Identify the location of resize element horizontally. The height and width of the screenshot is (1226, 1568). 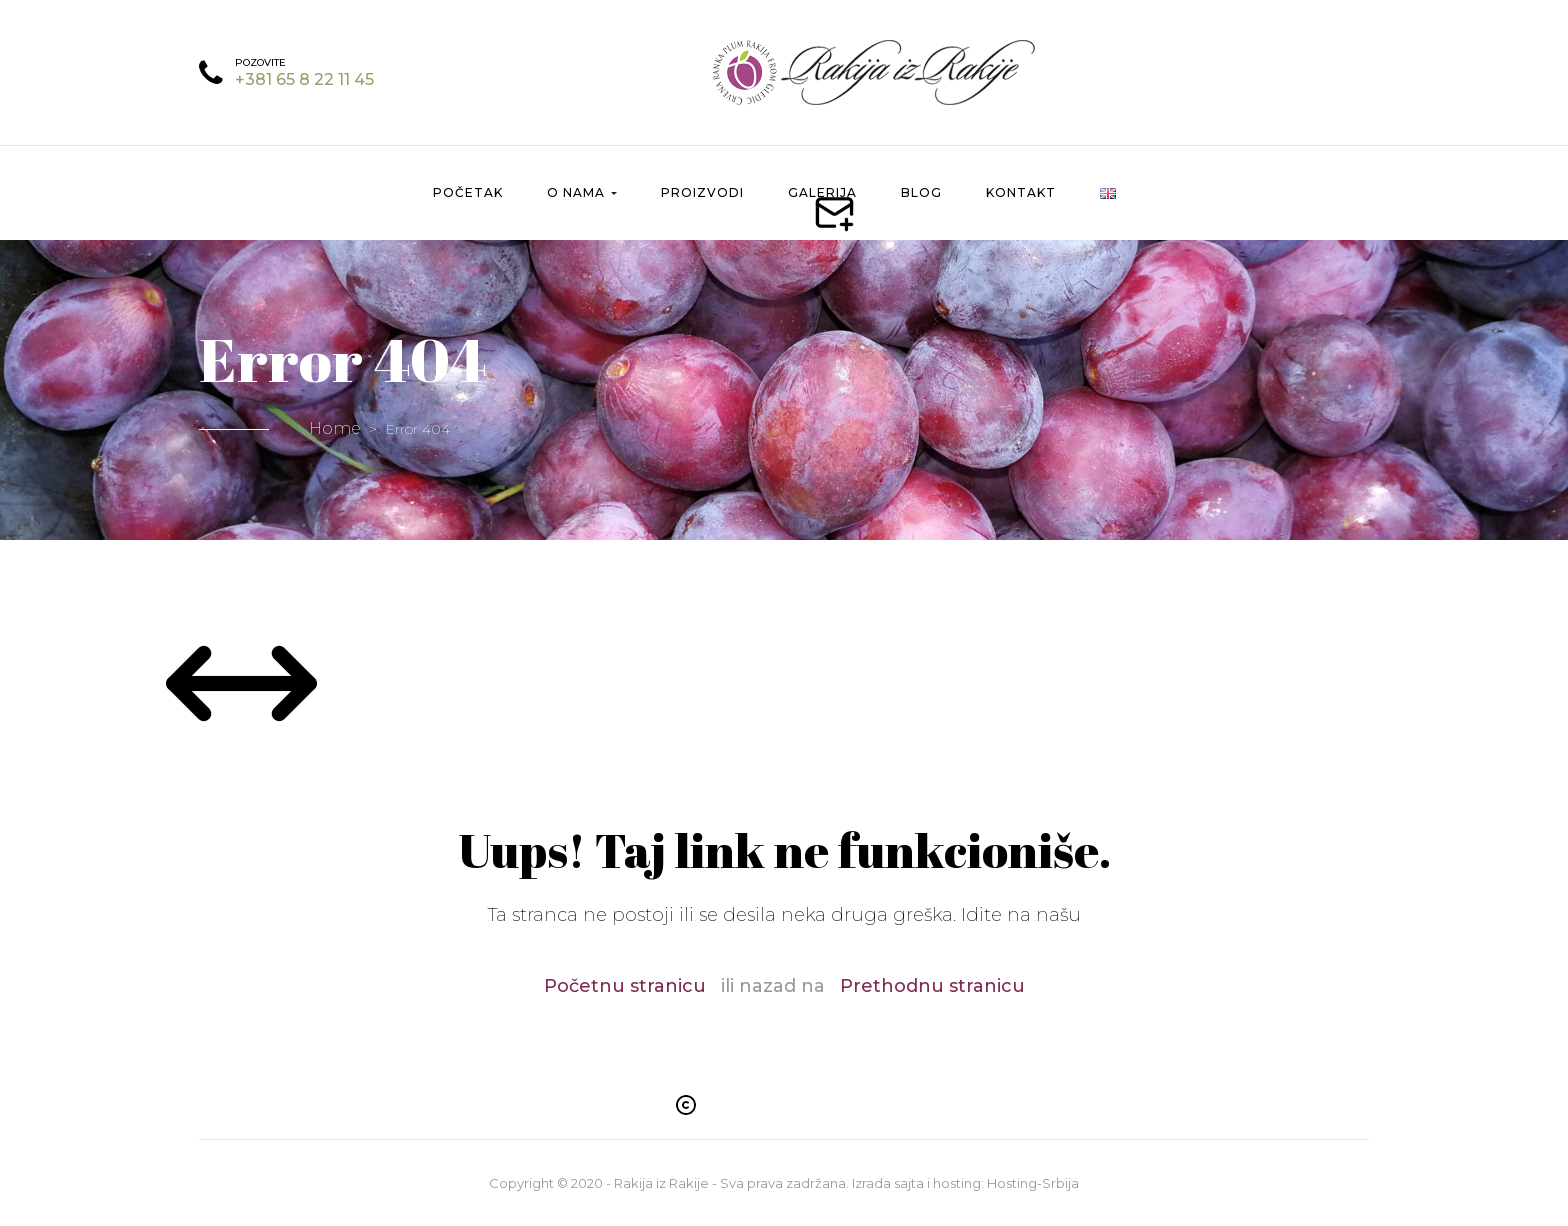
(241, 683).